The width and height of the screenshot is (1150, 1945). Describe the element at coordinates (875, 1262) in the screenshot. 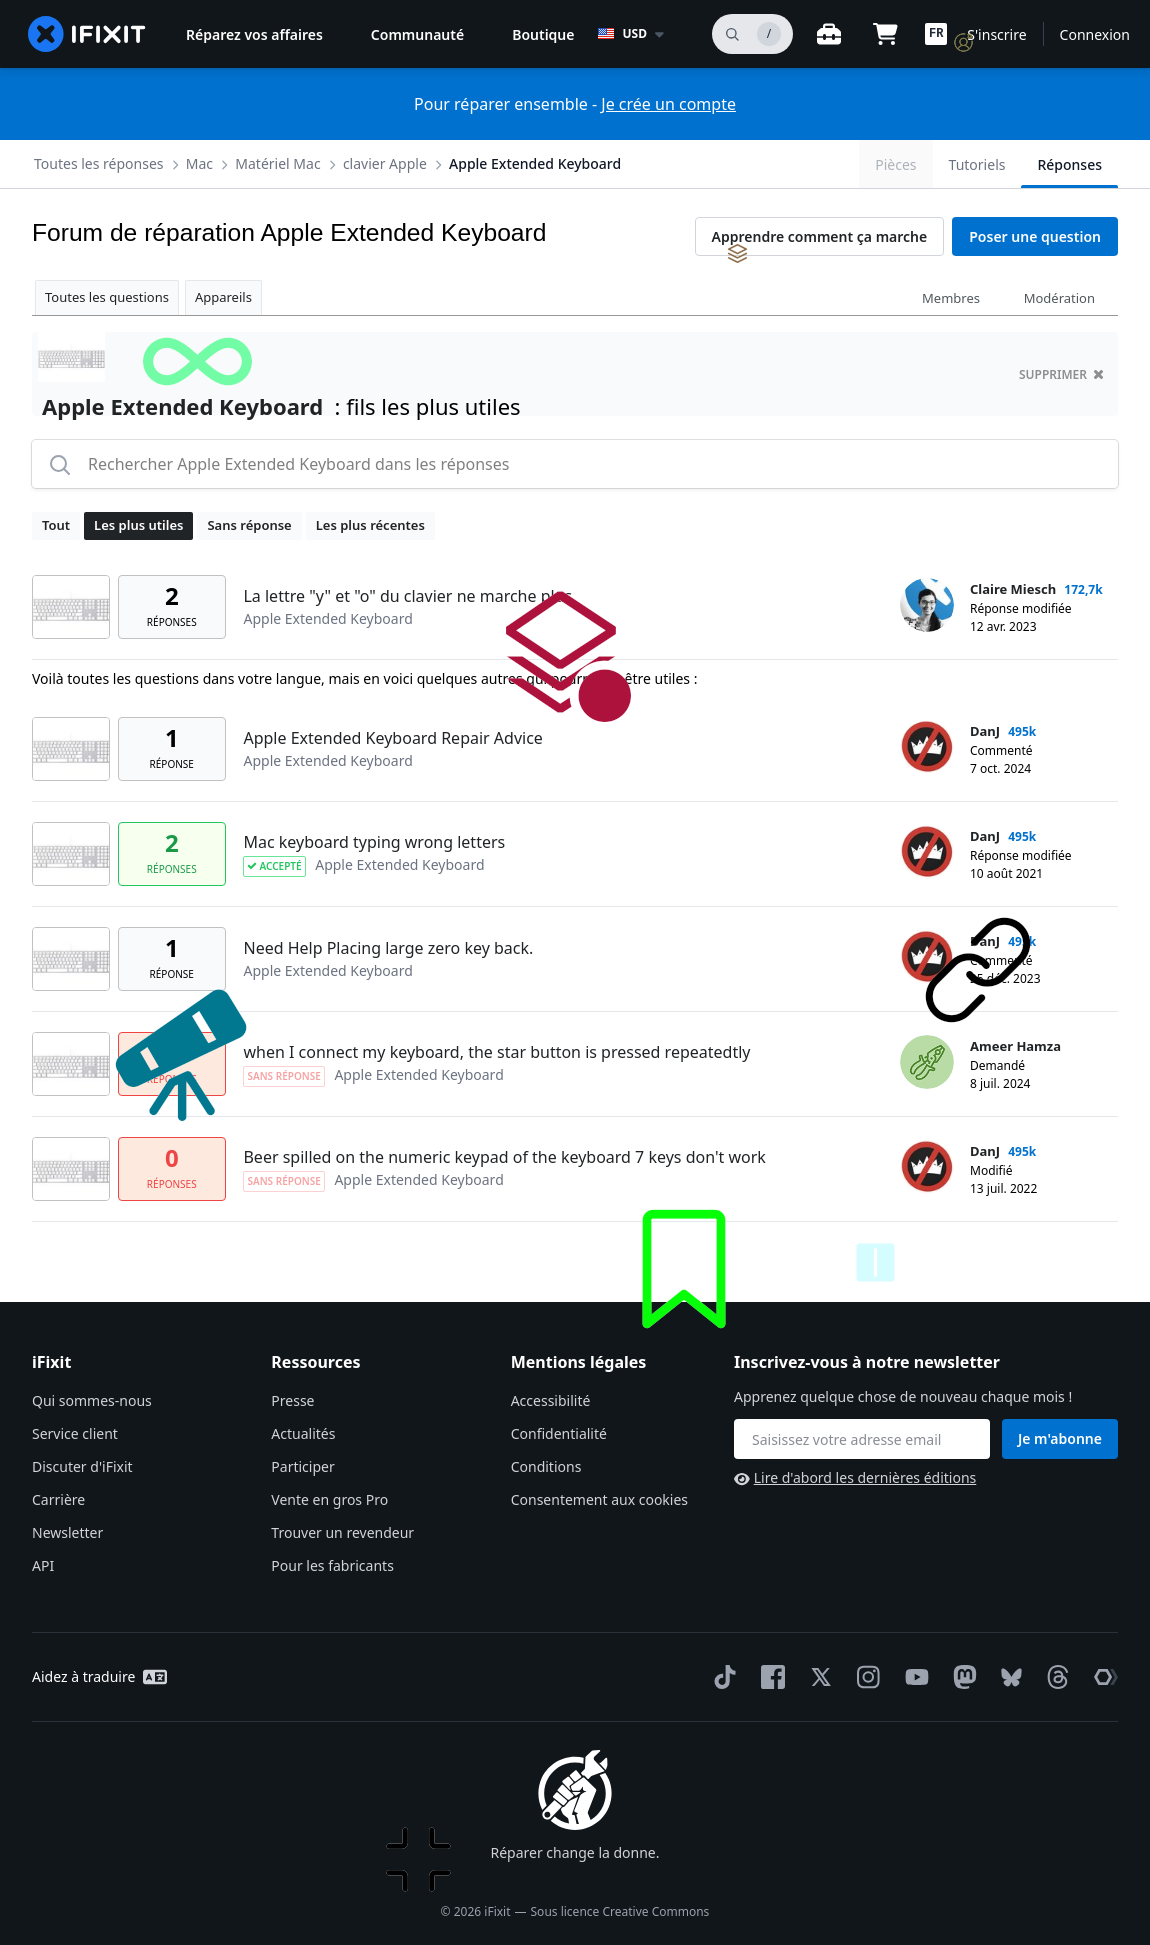

I see `vertical divider or separator element` at that location.